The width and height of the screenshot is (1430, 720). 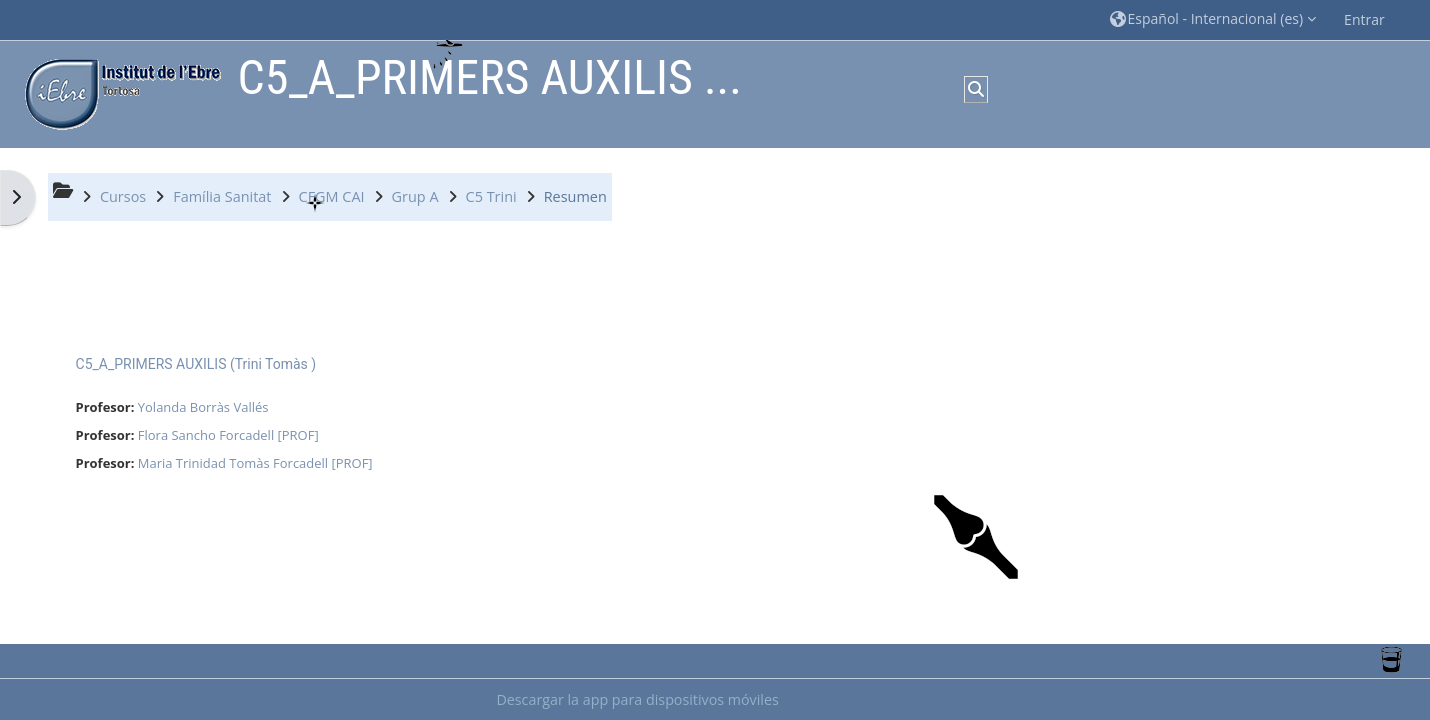 What do you see at coordinates (1391, 659) in the screenshot?
I see `indicates a shot glass or alcoholic beverage item` at bounding box center [1391, 659].